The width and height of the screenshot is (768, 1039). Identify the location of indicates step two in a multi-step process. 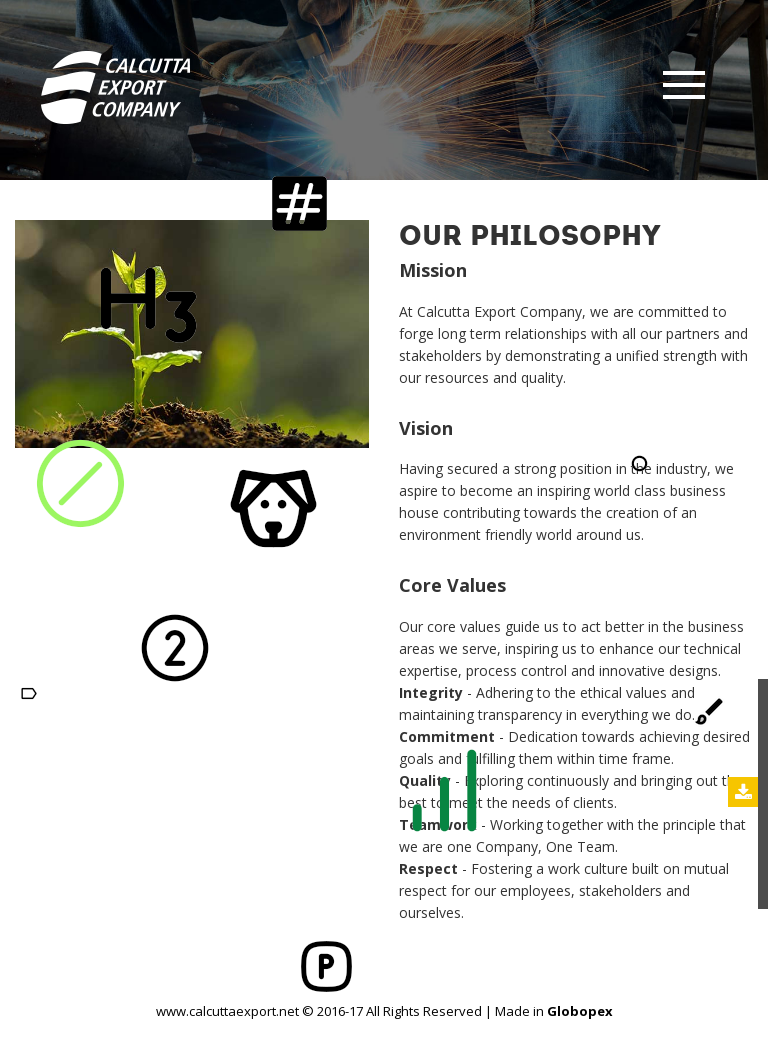
(175, 648).